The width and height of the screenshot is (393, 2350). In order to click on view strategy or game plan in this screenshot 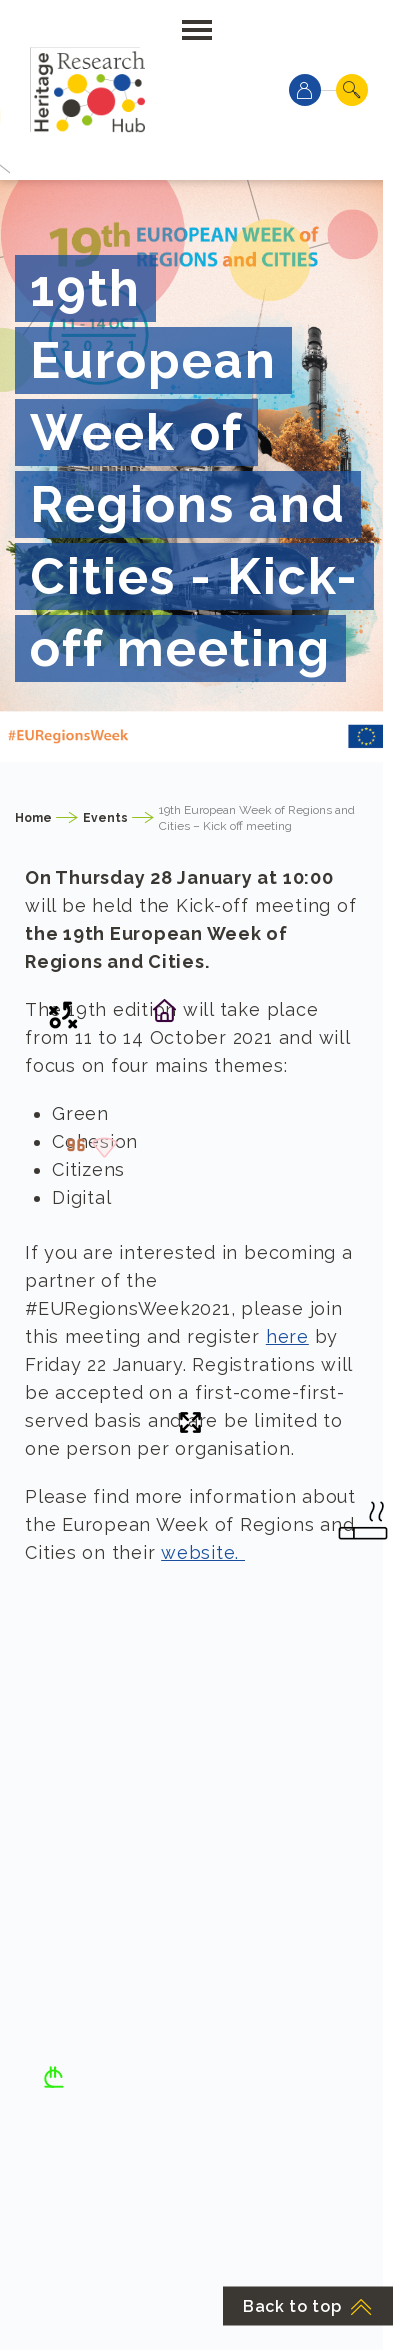, I will do `click(62, 1015)`.